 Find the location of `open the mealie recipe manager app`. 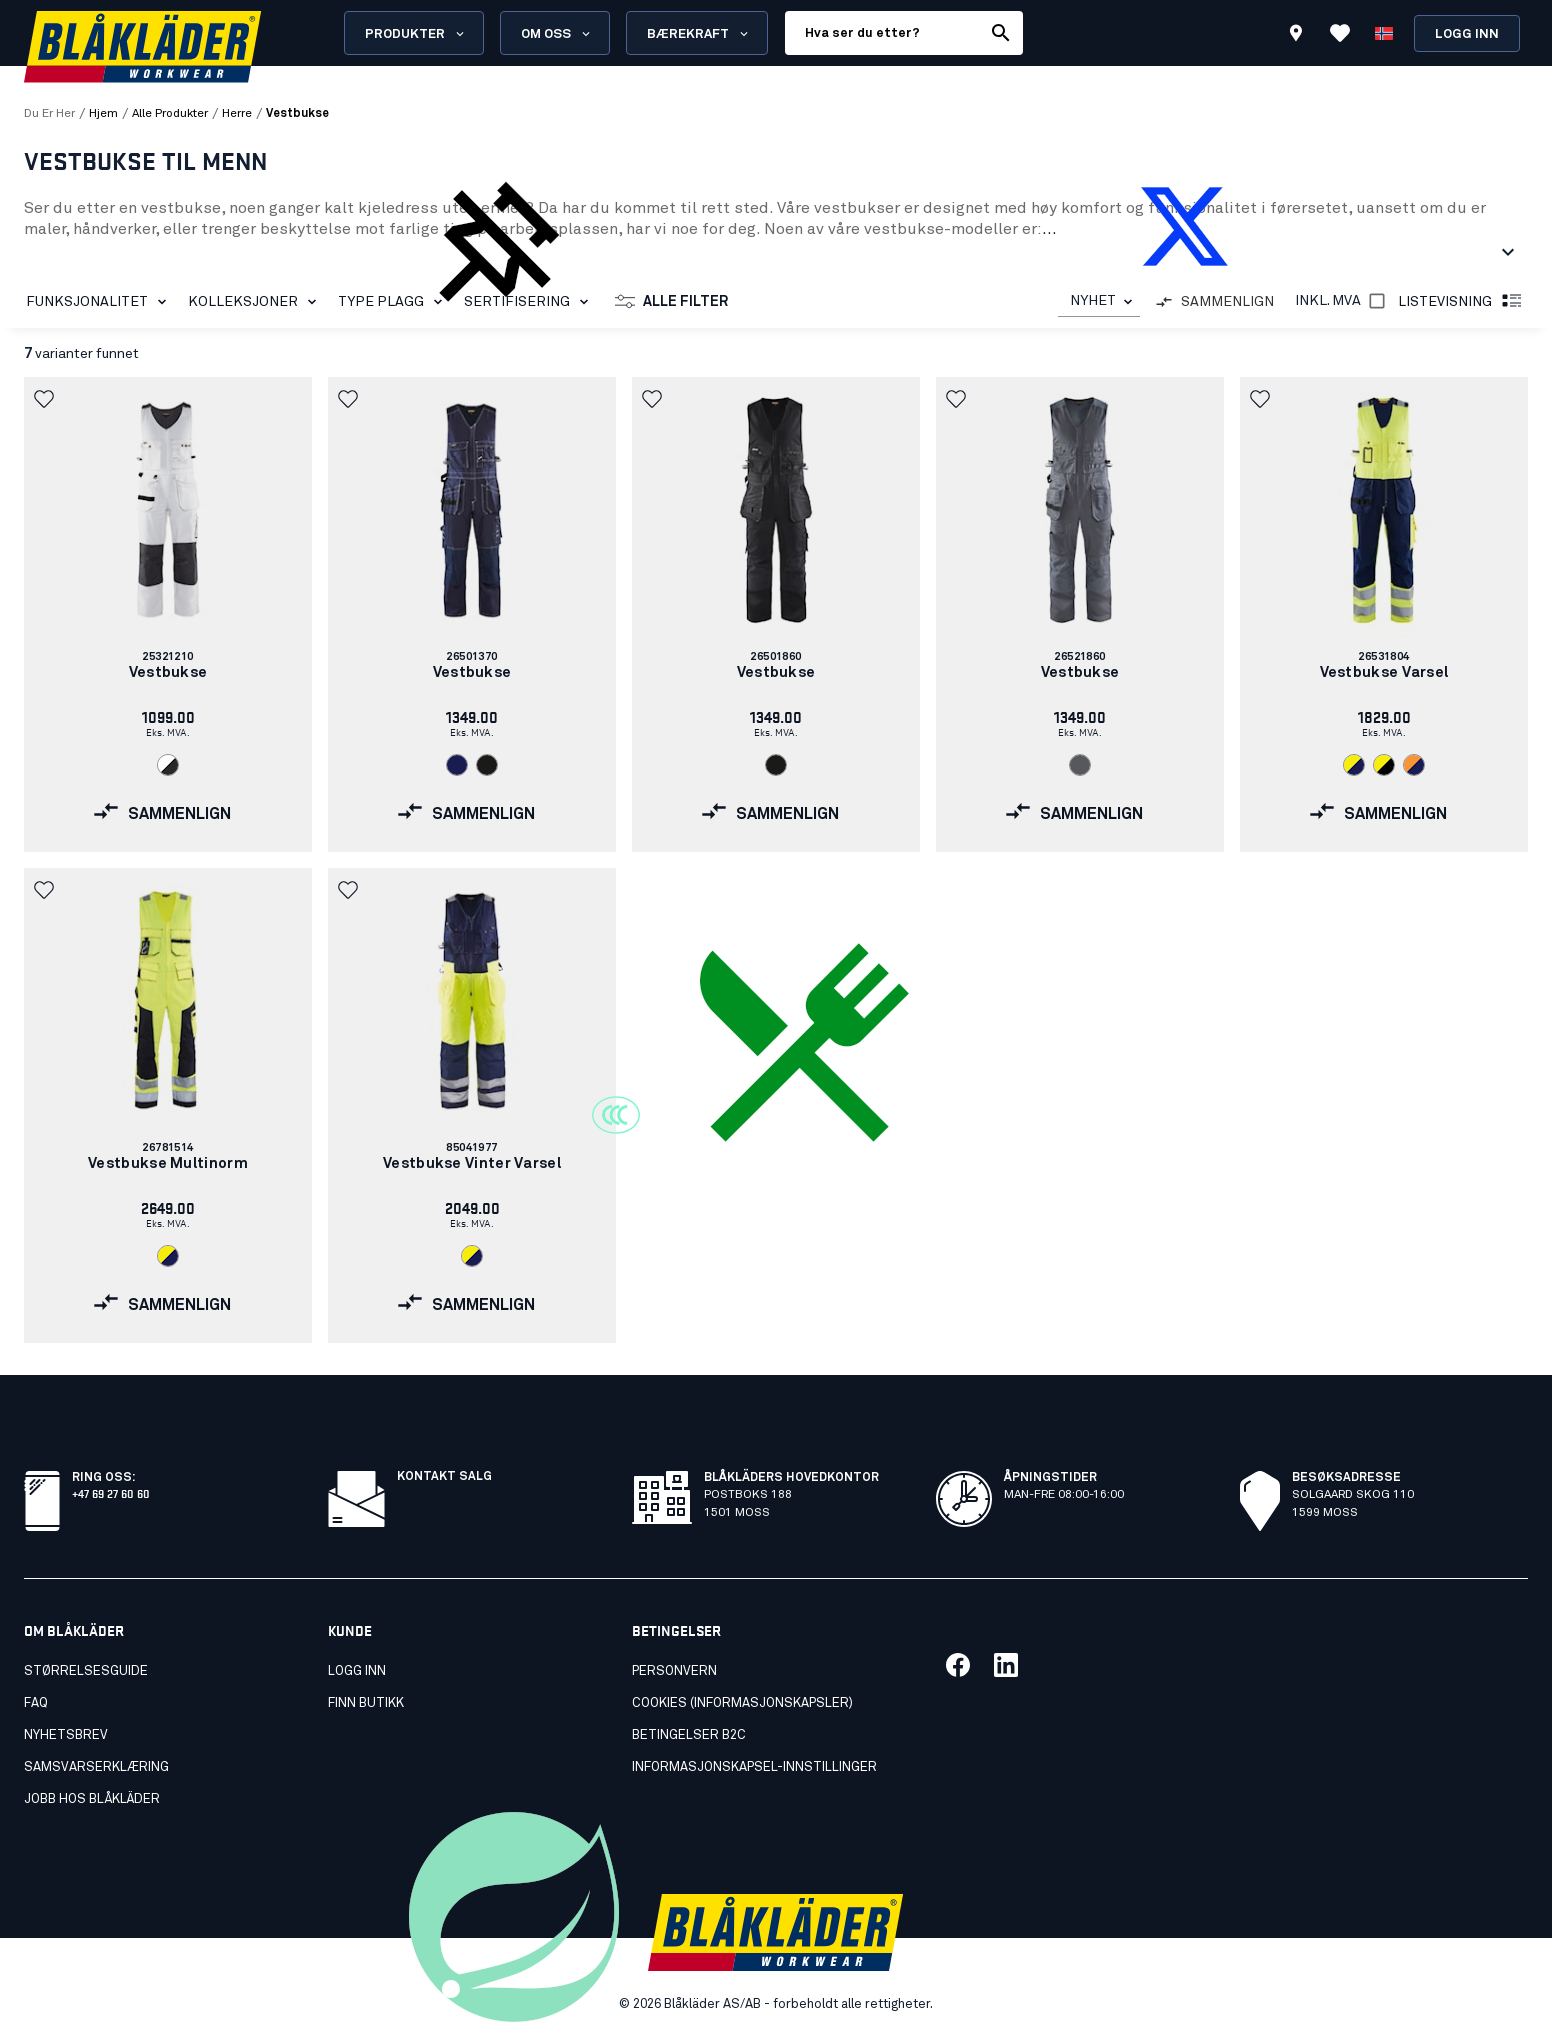

open the mealie recipe manager app is located at coordinates (804, 1042).